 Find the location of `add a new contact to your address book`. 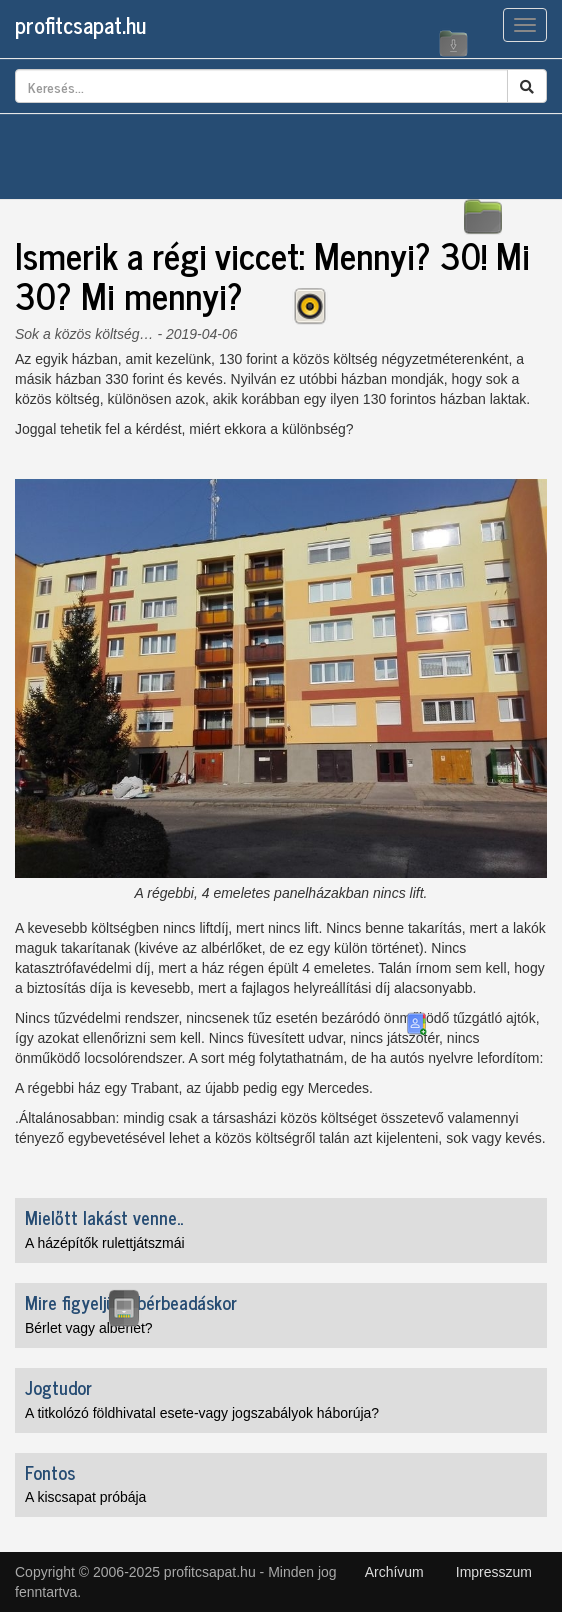

add a new contact to your address book is located at coordinates (416, 1023).